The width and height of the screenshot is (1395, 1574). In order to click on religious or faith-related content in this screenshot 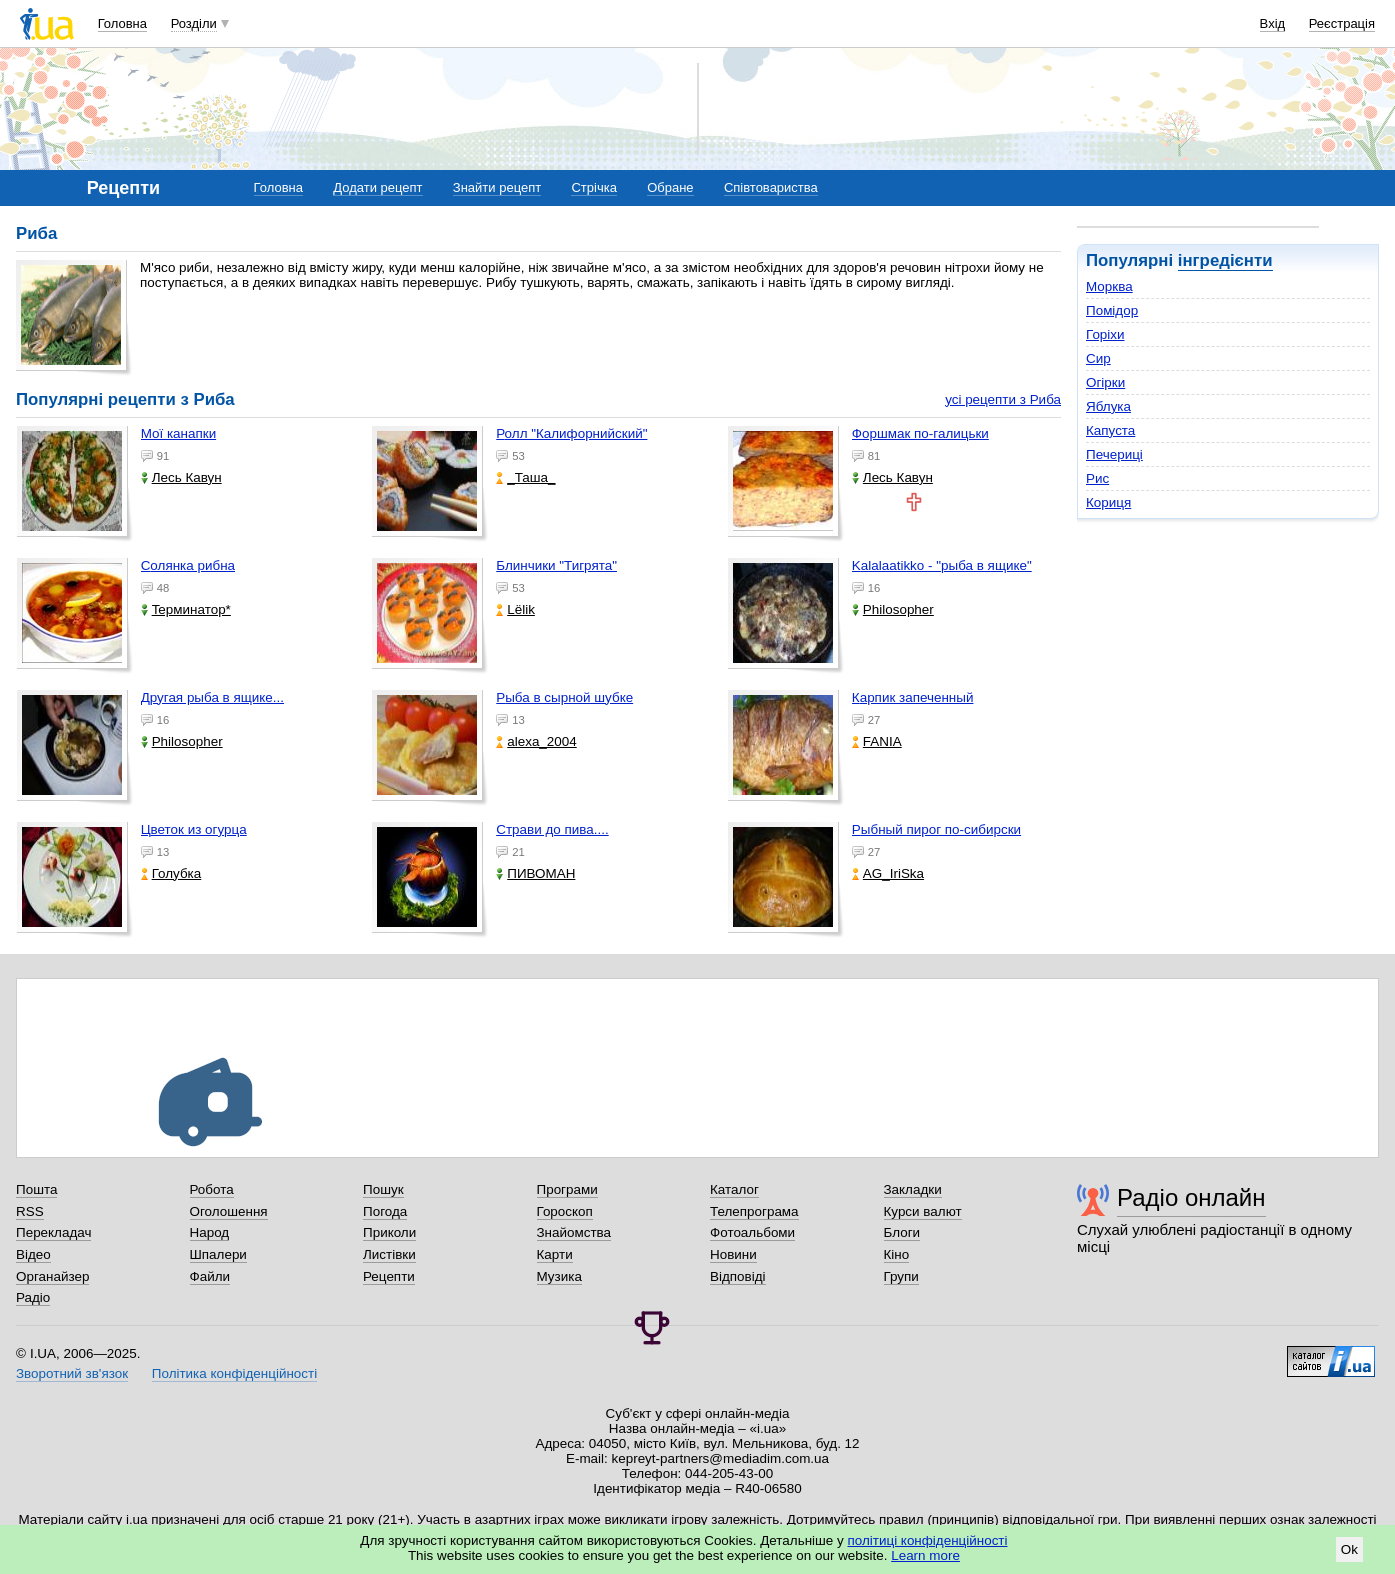, I will do `click(914, 502)`.